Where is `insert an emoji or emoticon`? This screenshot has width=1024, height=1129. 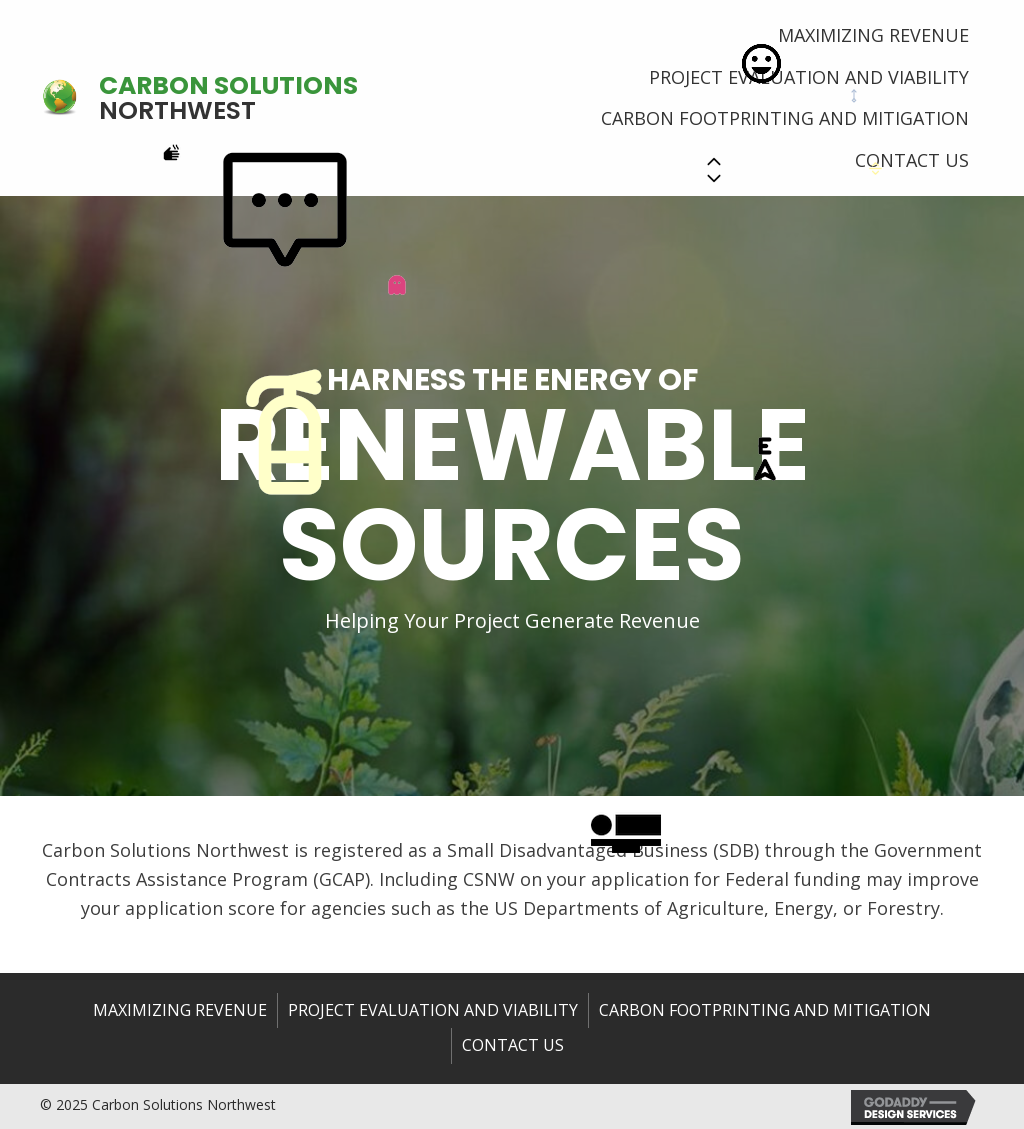
insert an emoji or emoticon is located at coordinates (761, 63).